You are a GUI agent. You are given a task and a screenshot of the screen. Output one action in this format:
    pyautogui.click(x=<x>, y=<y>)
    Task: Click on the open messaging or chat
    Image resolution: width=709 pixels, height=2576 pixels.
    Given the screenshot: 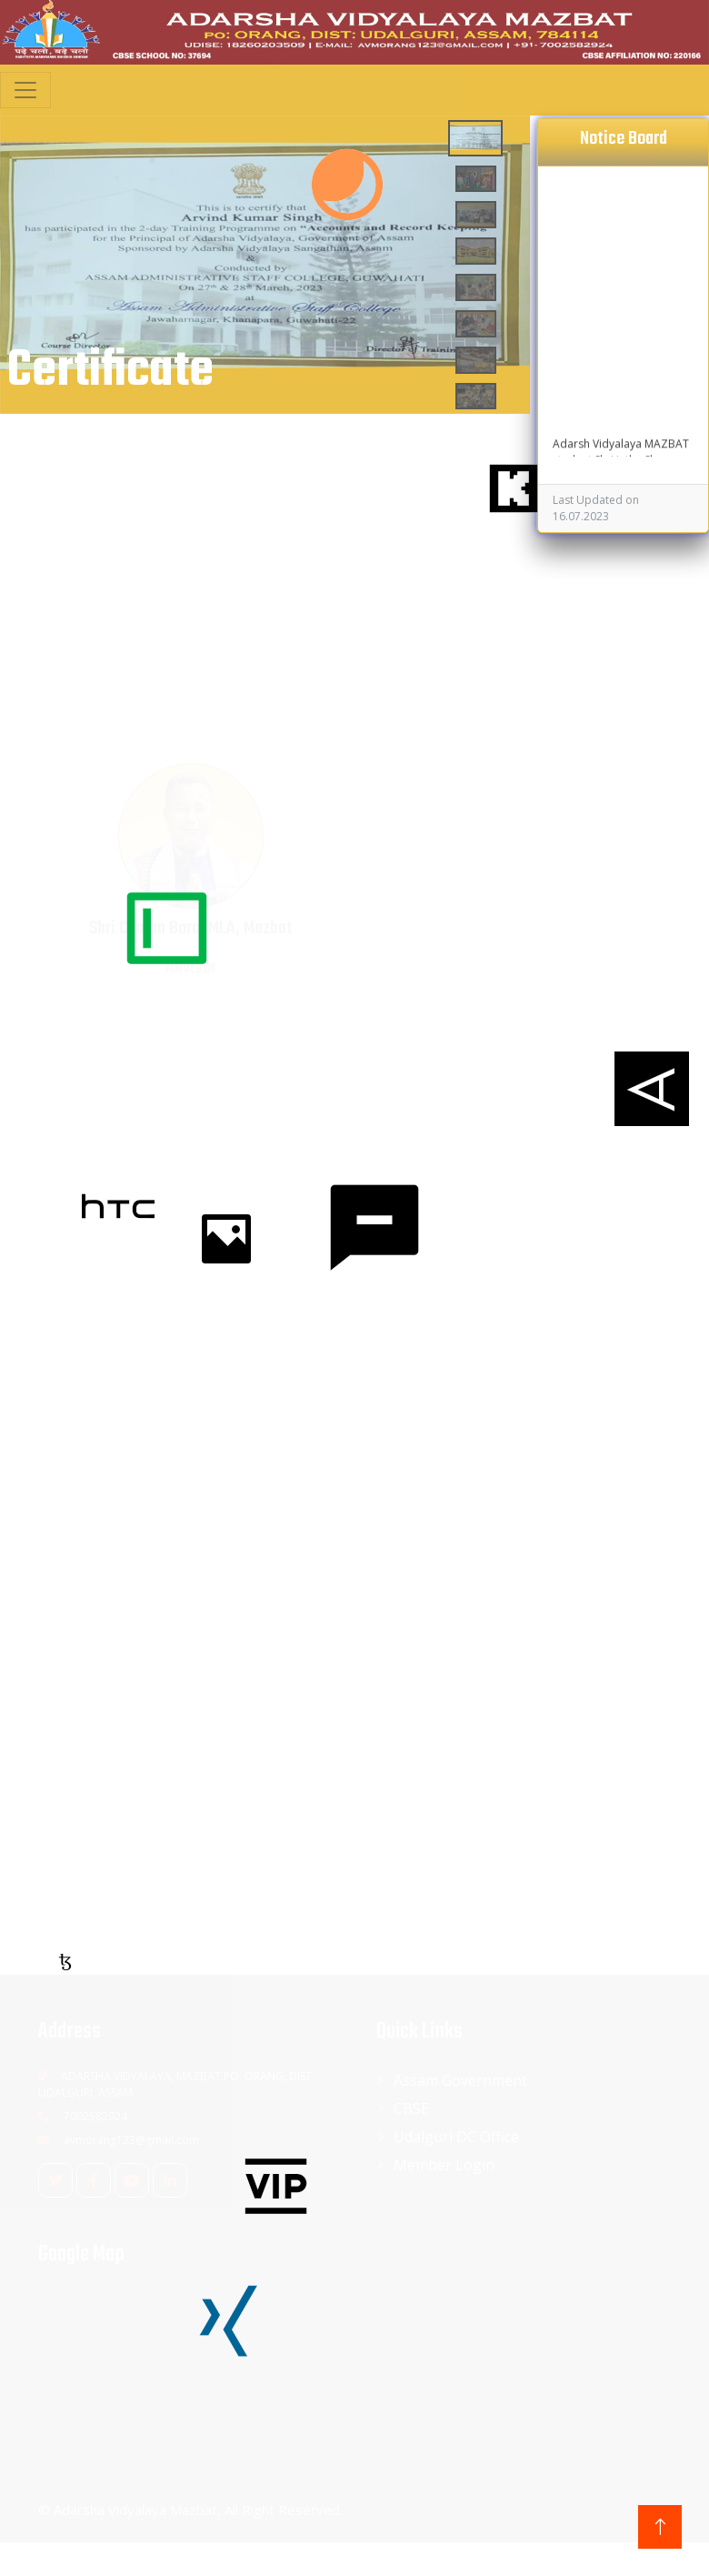 What is the action you would take?
    pyautogui.click(x=374, y=1224)
    